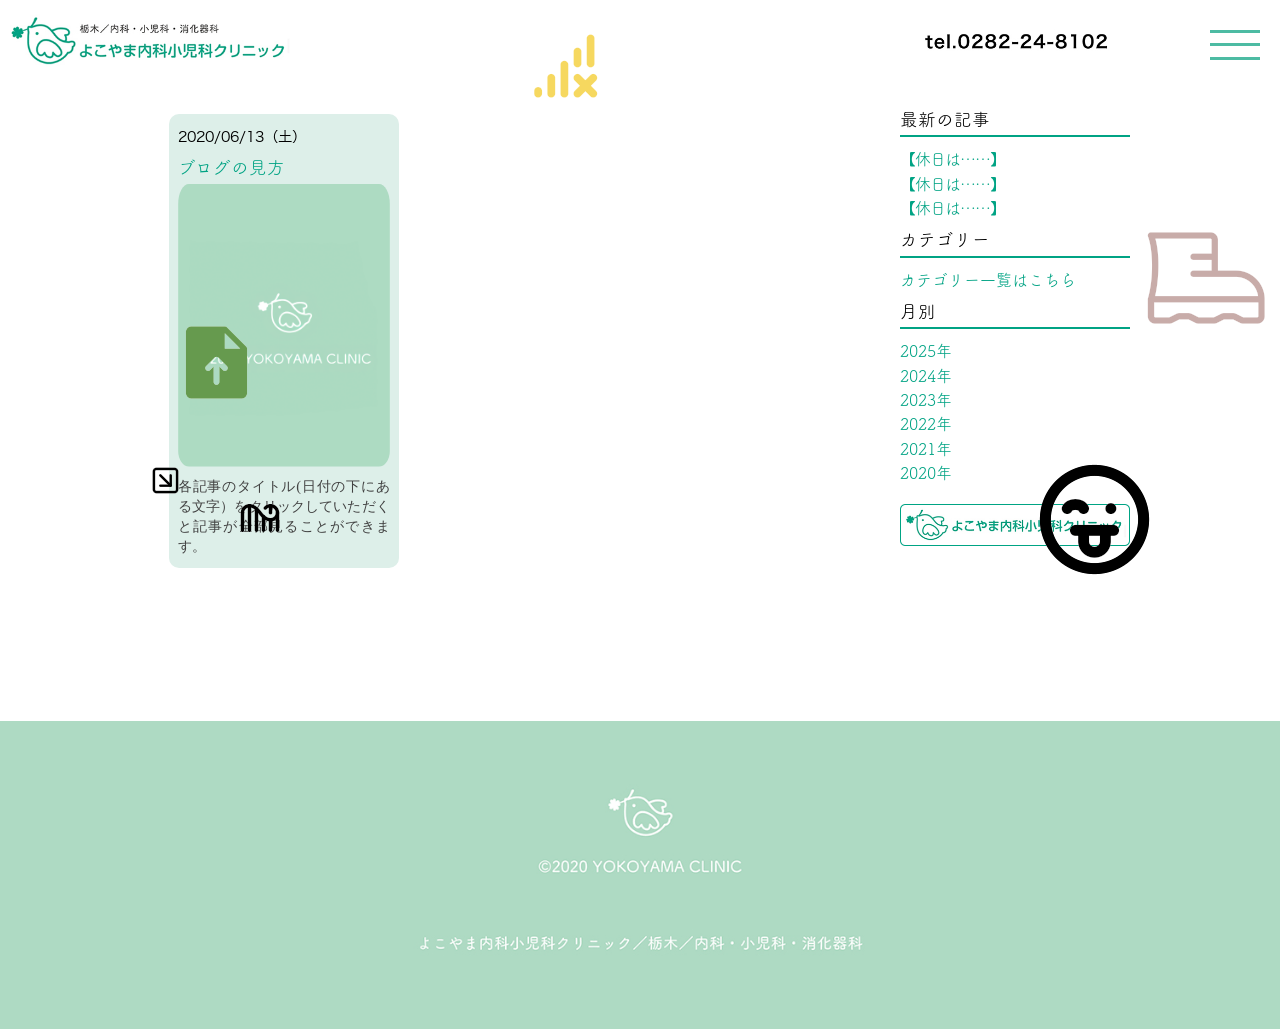  Describe the element at coordinates (165, 480) in the screenshot. I see `move or drag item to bottom-right` at that location.